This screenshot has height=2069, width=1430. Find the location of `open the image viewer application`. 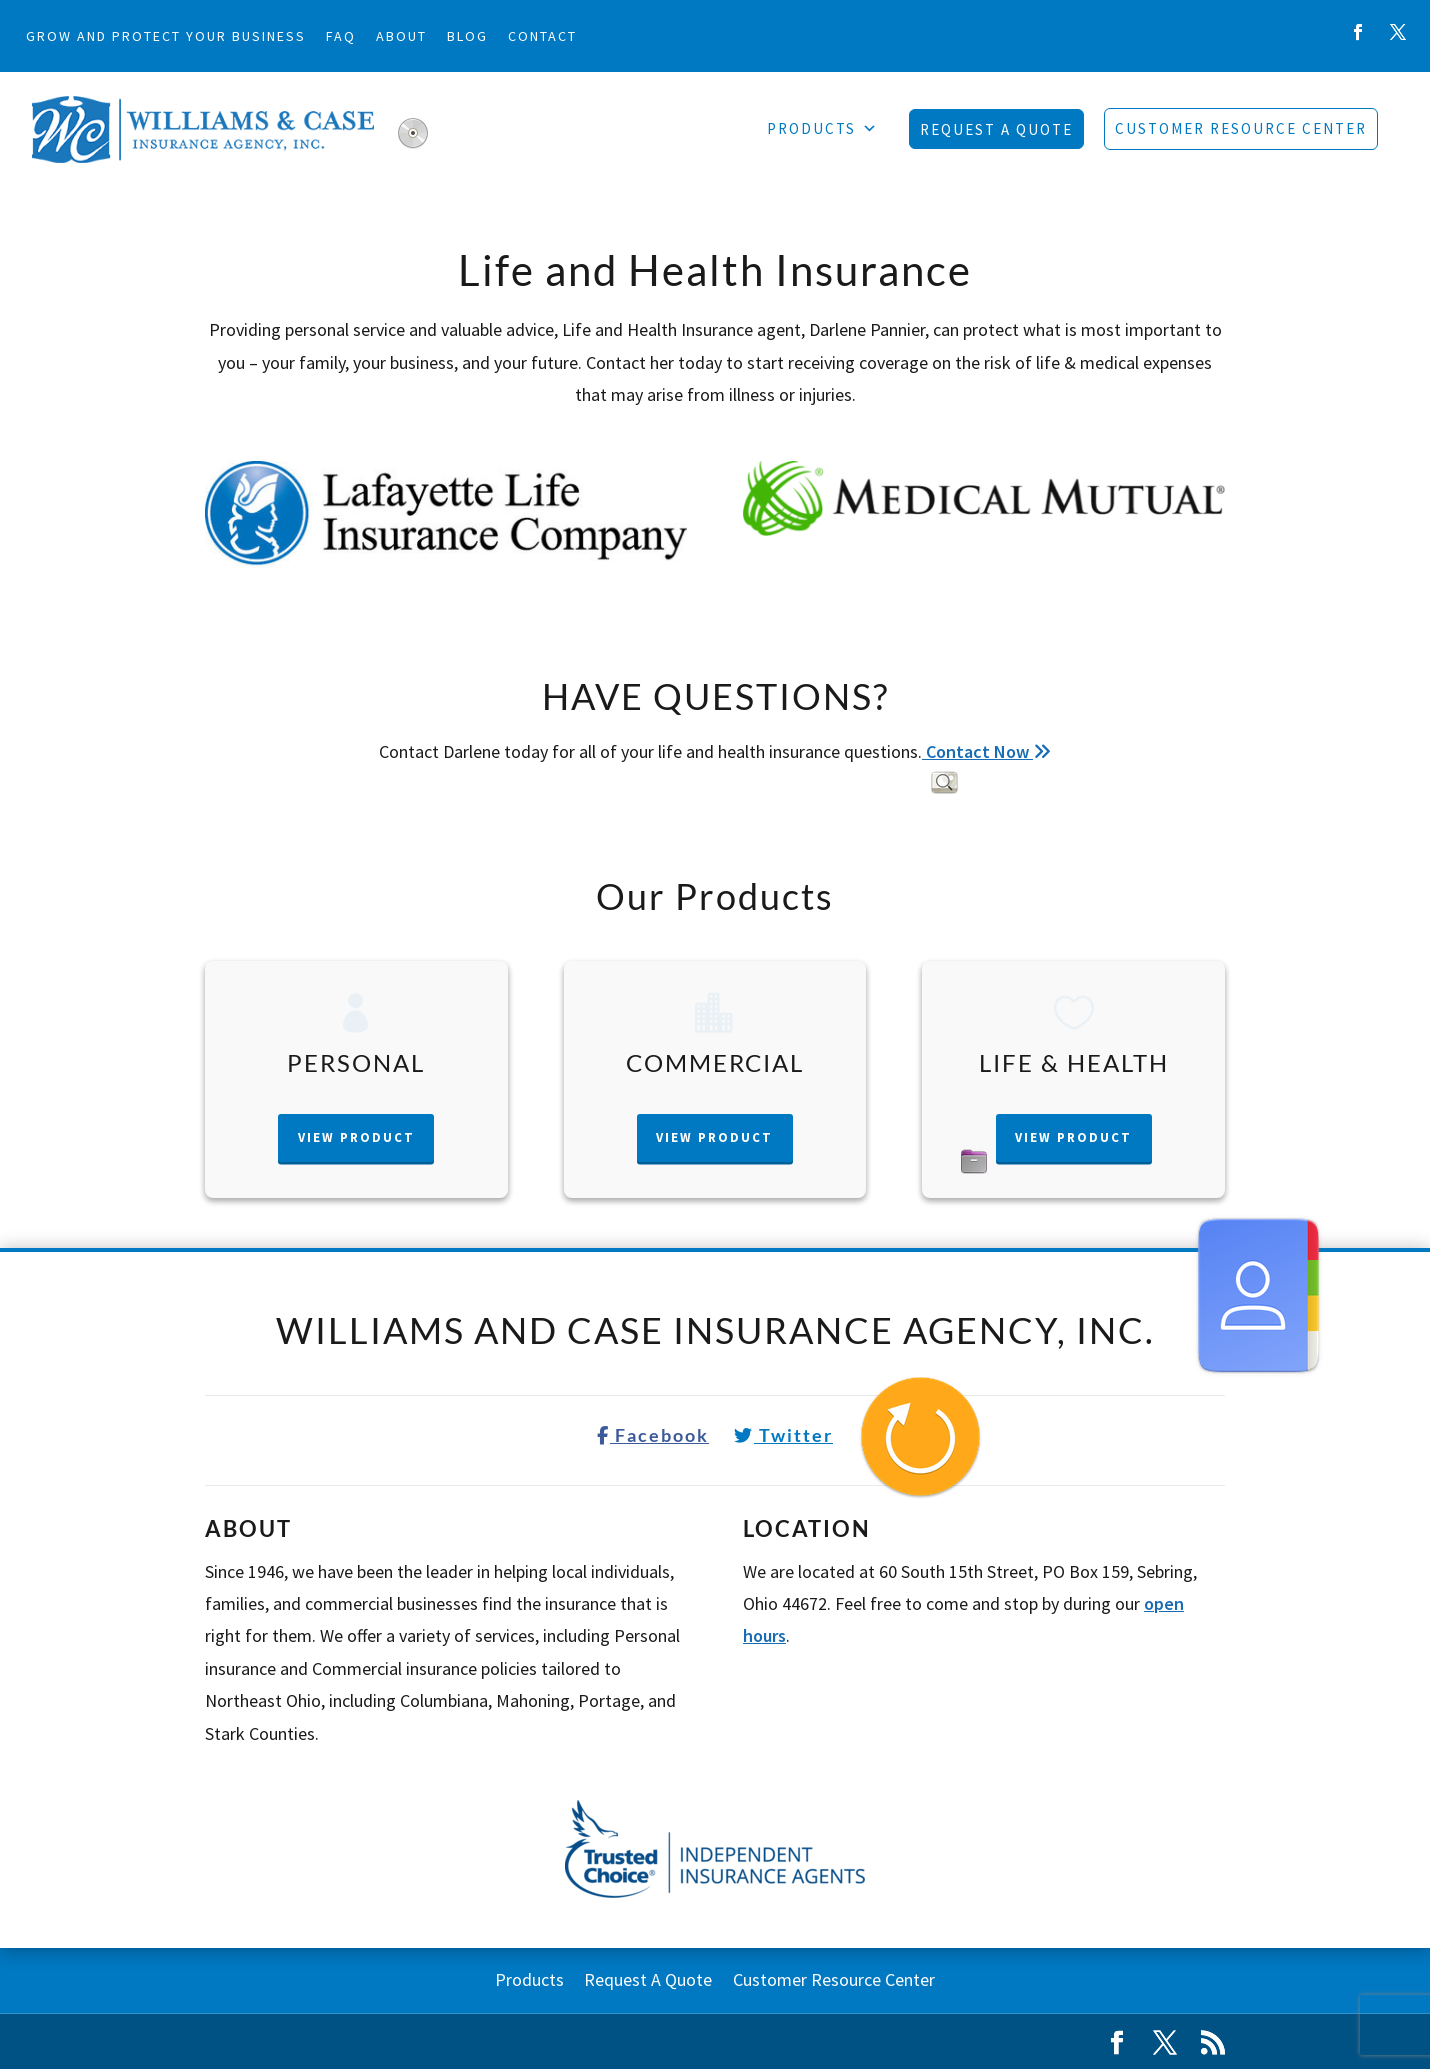

open the image viewer application is located at coordinates (944, 782).